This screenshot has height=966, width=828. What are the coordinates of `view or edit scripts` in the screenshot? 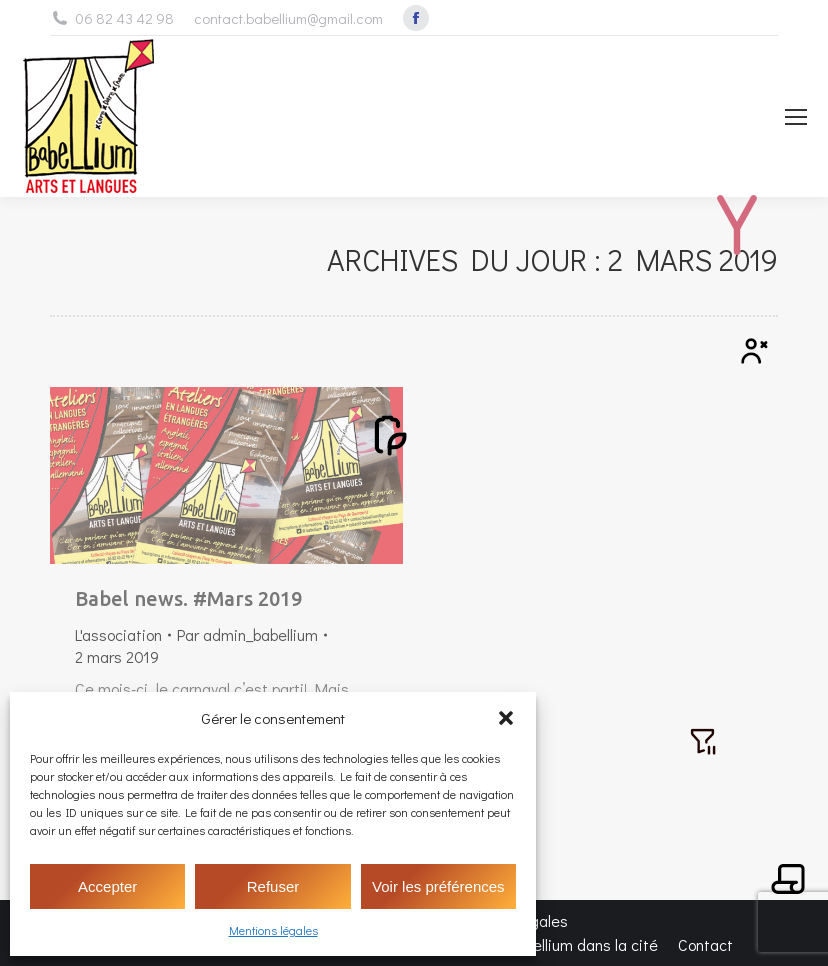 It's located at (788, 879).